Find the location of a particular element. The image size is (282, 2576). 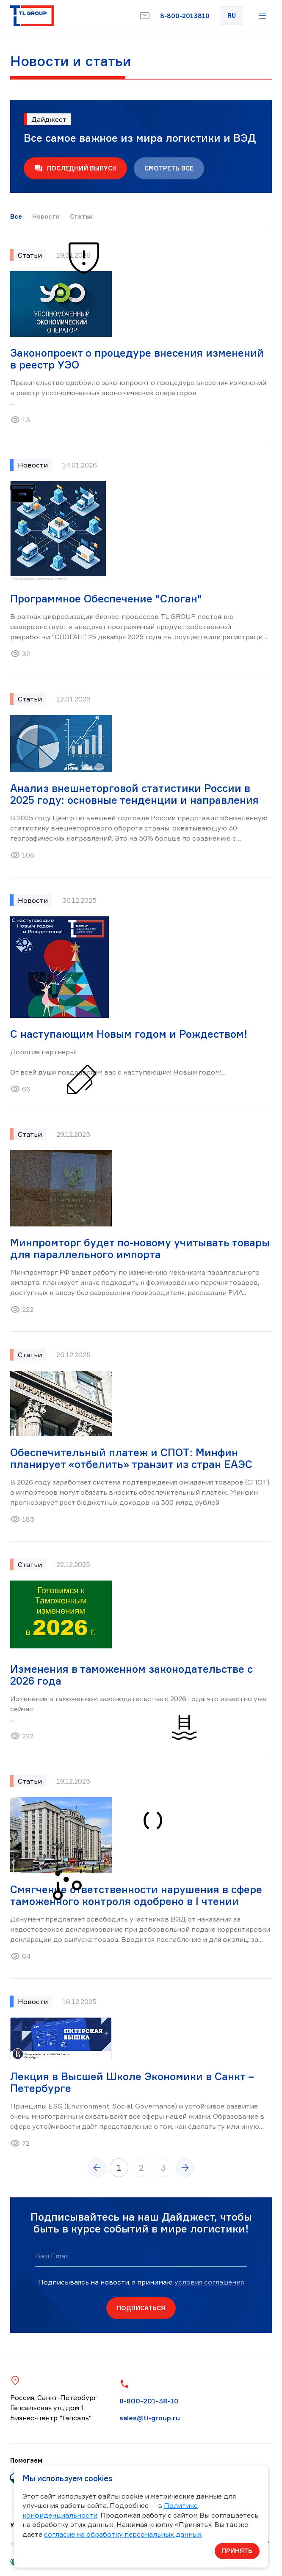

view the merge queue for pending pull requests is located at coordinates (67, 1884).